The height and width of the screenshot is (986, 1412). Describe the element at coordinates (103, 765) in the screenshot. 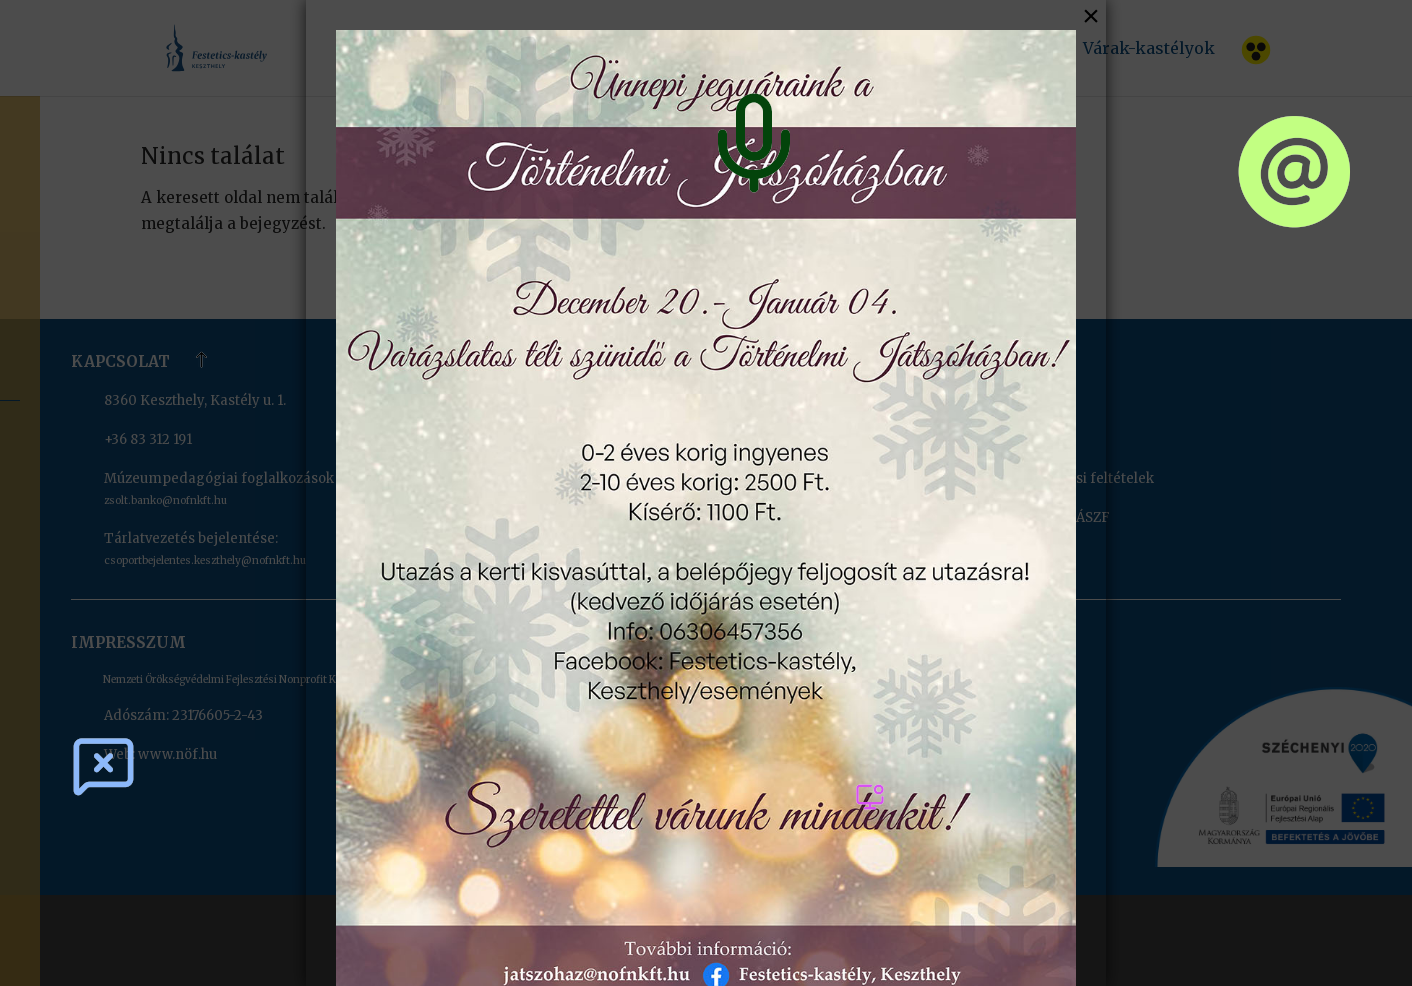

I see `delete a message or conversation` at that location.